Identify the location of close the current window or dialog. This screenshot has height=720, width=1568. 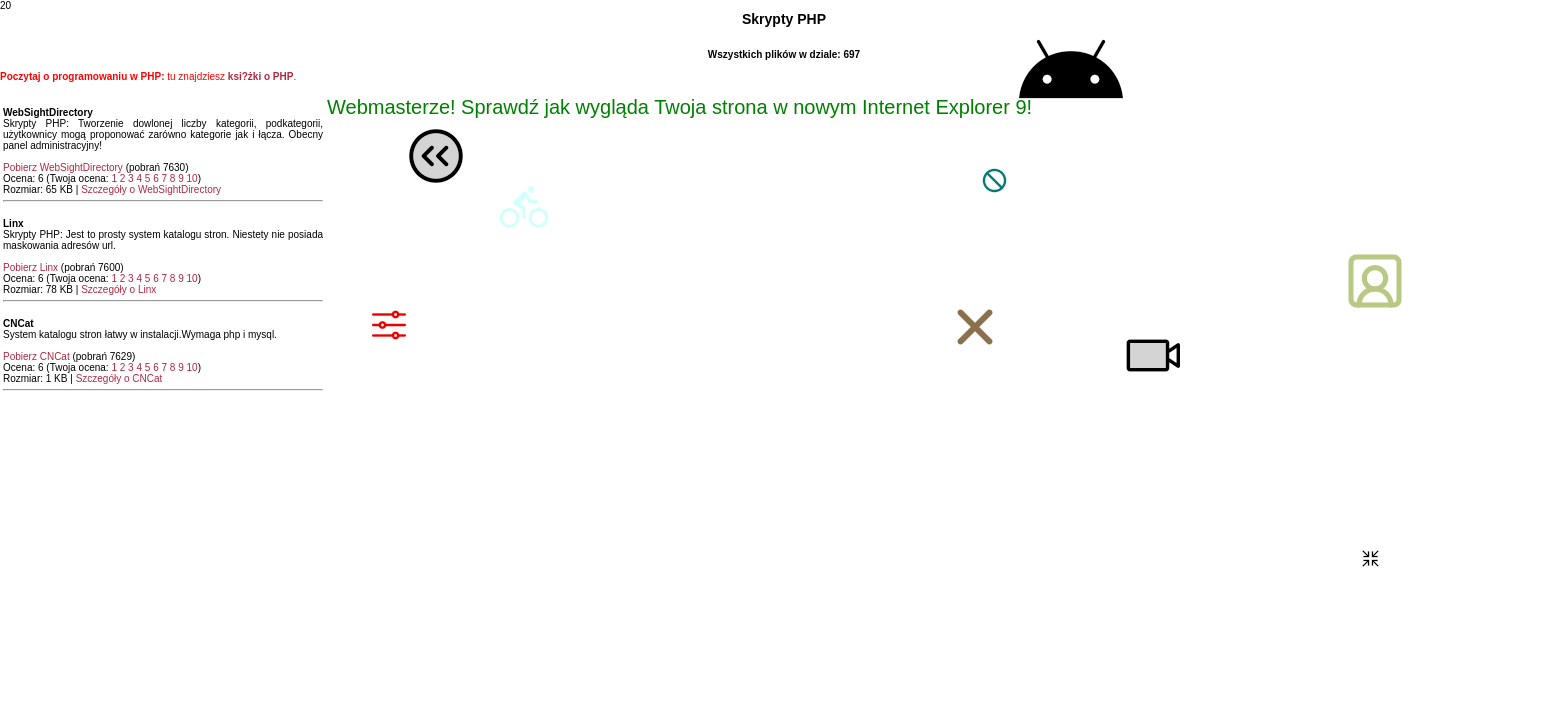
(975, 327).